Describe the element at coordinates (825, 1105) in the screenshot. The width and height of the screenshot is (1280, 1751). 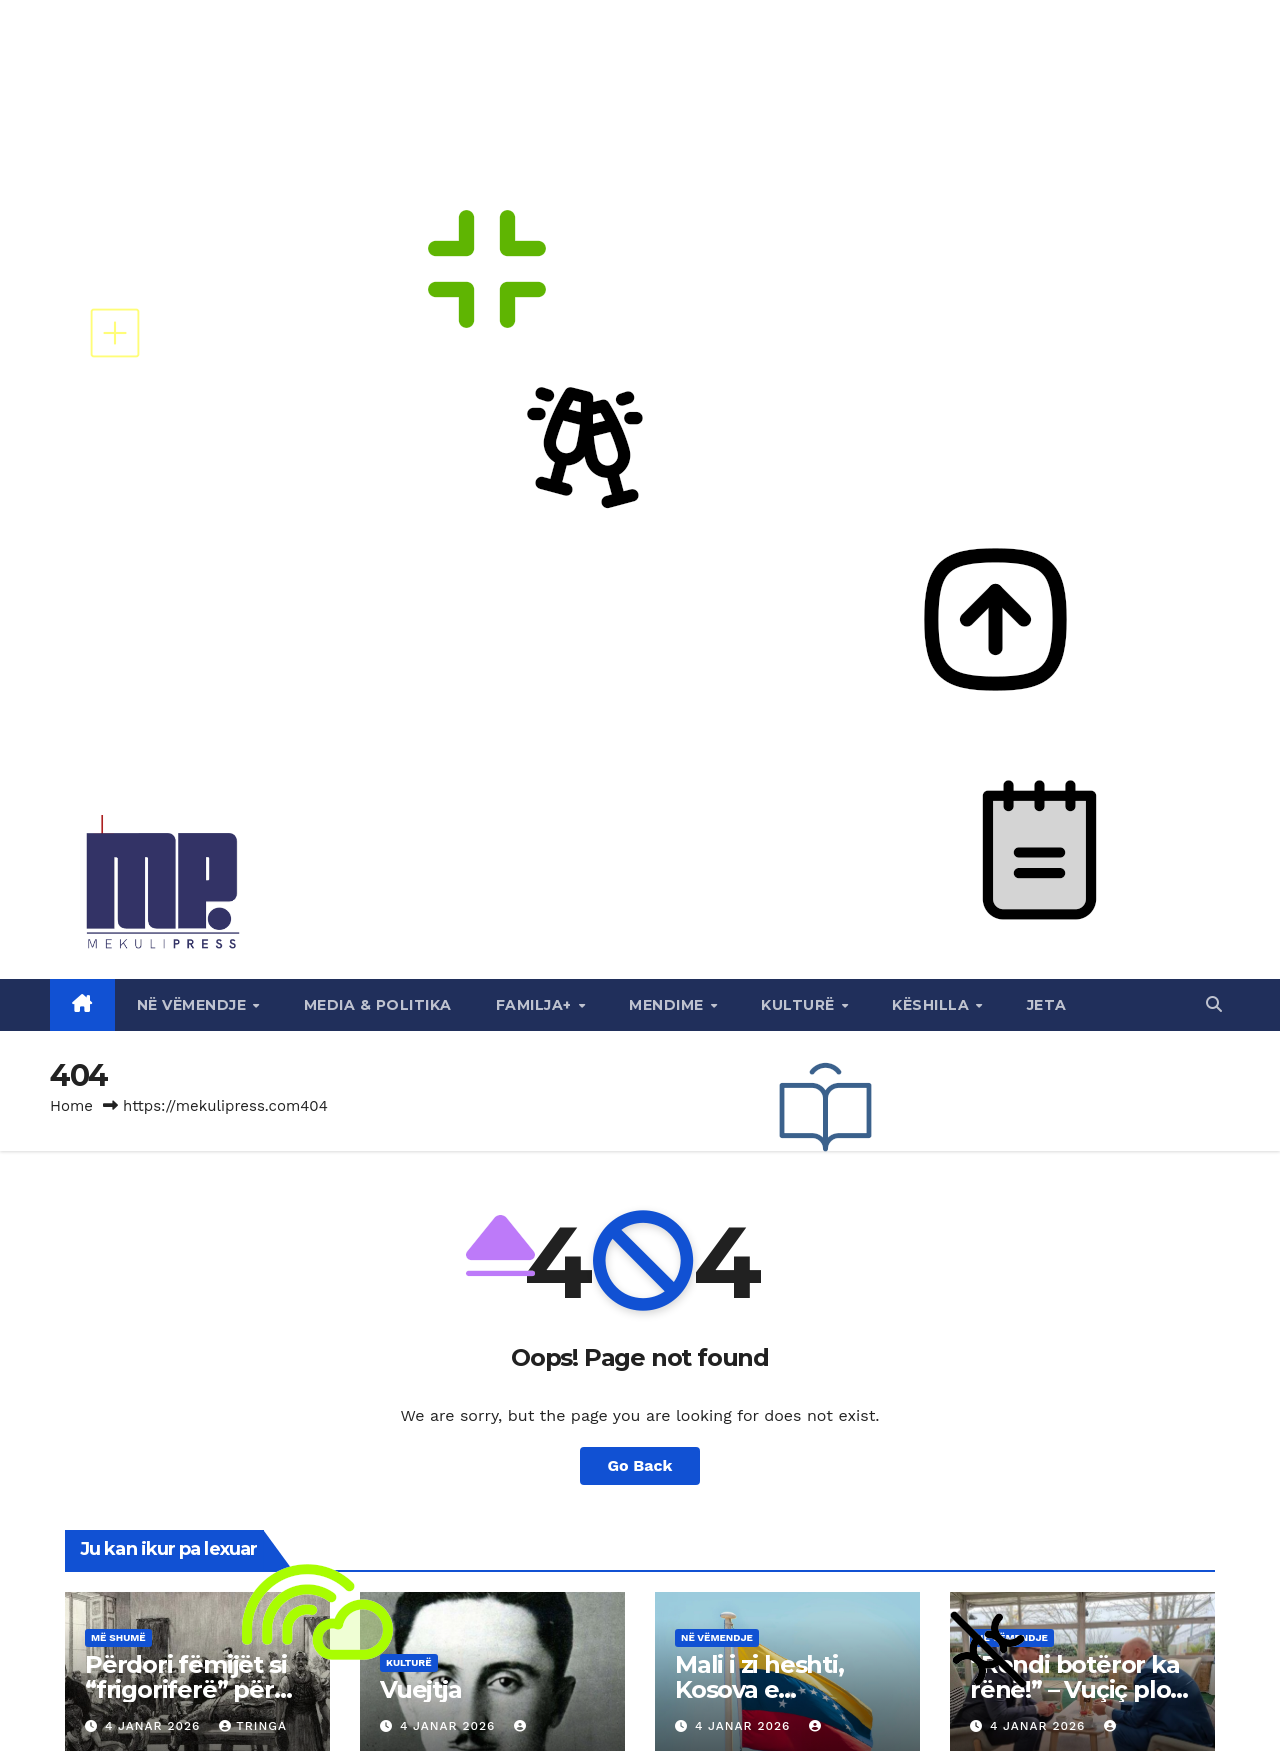
I see `view user profile or contact details` at that location.